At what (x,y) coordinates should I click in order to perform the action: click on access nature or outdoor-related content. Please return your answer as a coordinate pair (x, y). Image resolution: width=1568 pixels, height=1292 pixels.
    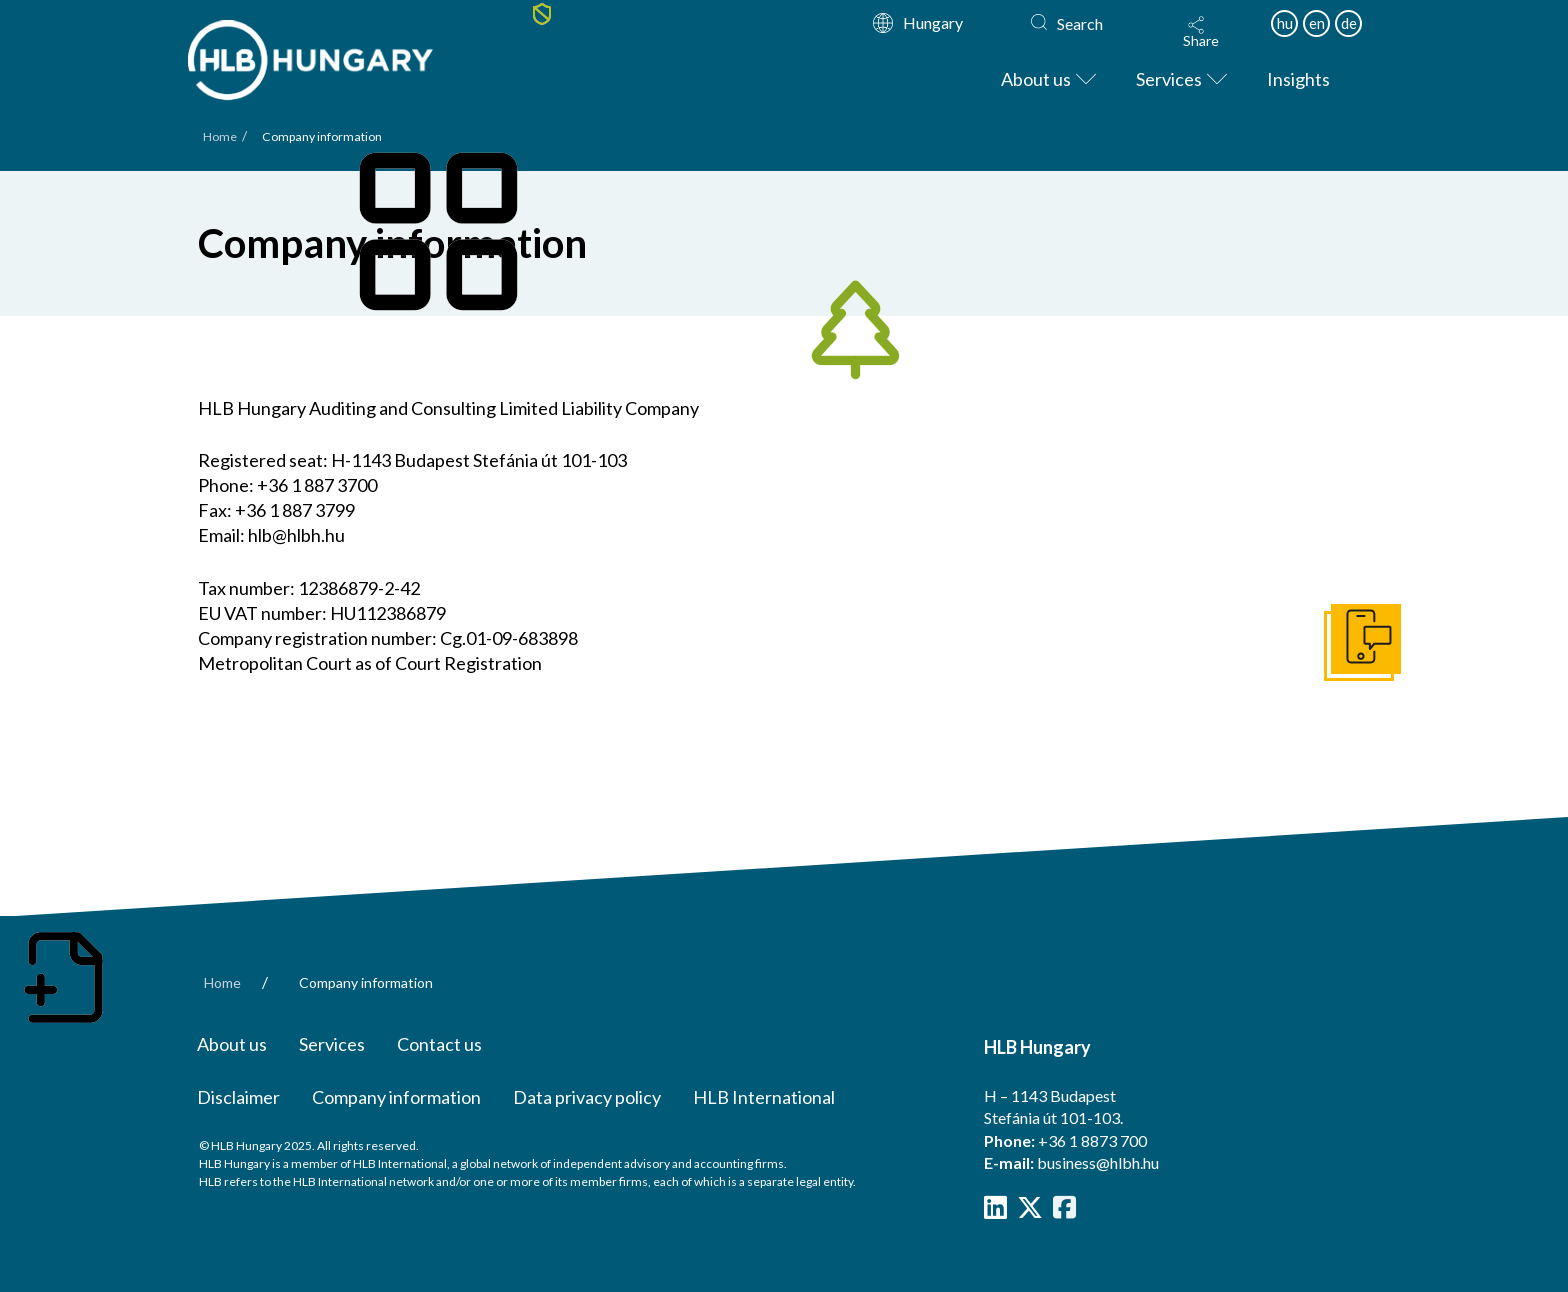
    Looking at the image, I should click on (855, 327).